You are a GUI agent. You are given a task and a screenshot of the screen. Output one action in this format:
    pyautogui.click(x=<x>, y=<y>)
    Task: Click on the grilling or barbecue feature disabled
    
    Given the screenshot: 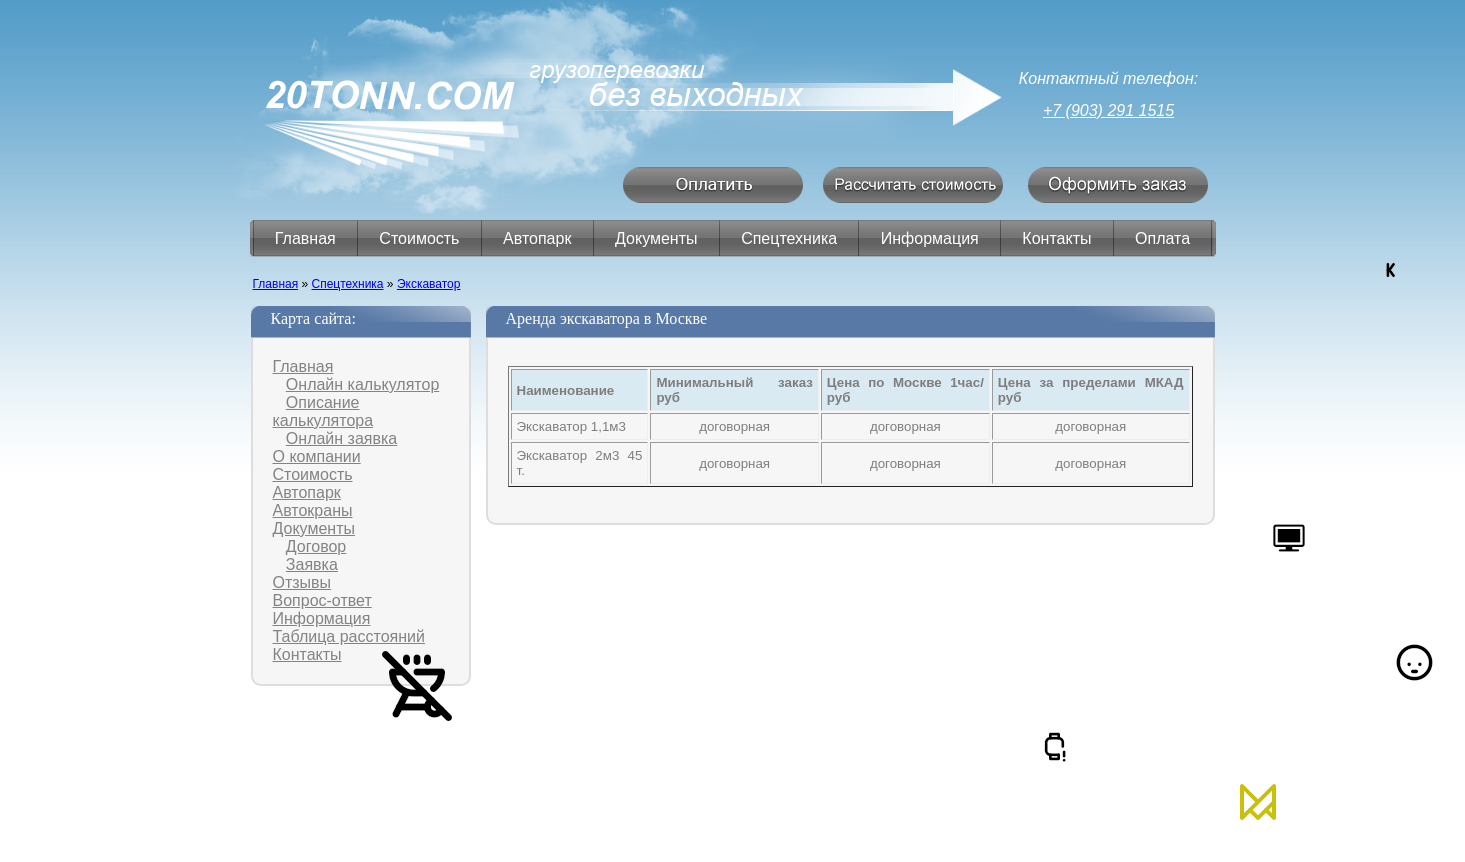 What is the action you would take?
    pyautogui.click(x=417, y=686)
    